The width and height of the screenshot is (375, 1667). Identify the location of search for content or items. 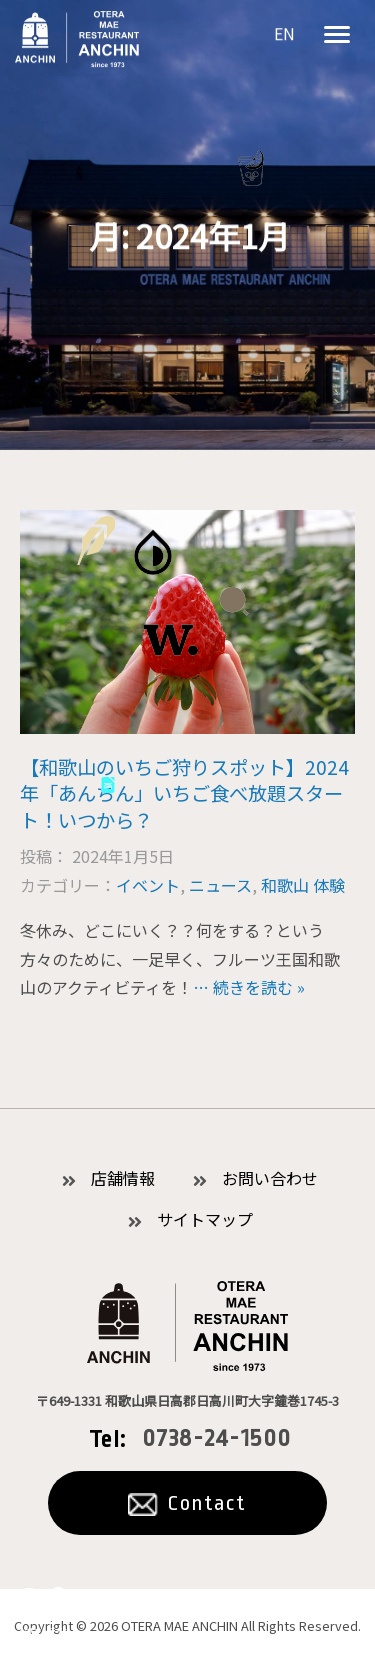
(234, 601).